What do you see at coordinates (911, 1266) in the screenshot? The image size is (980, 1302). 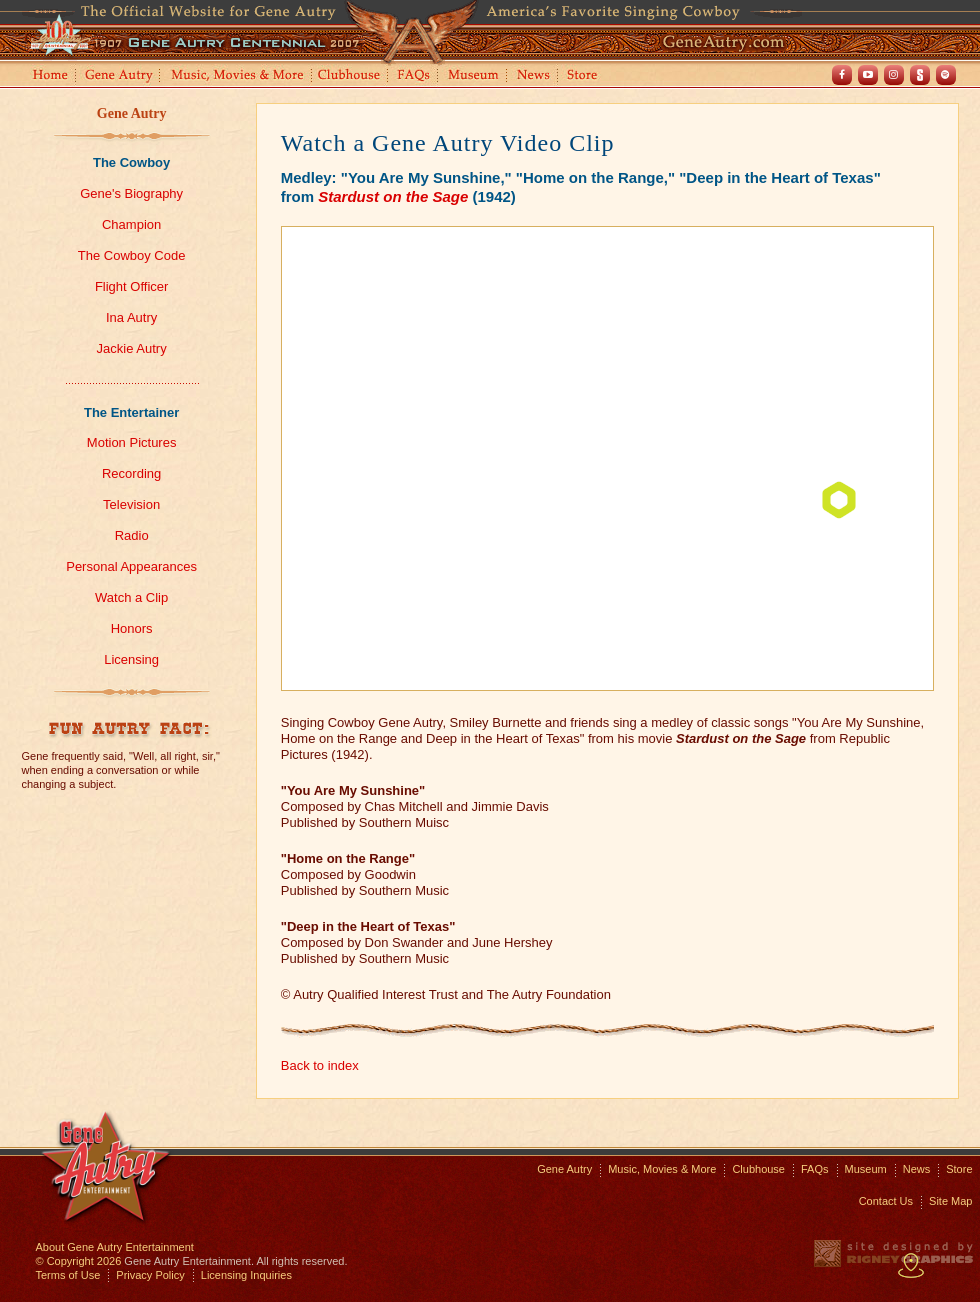 I see `view location area or zone on map` at bounding box center [911, 1266].